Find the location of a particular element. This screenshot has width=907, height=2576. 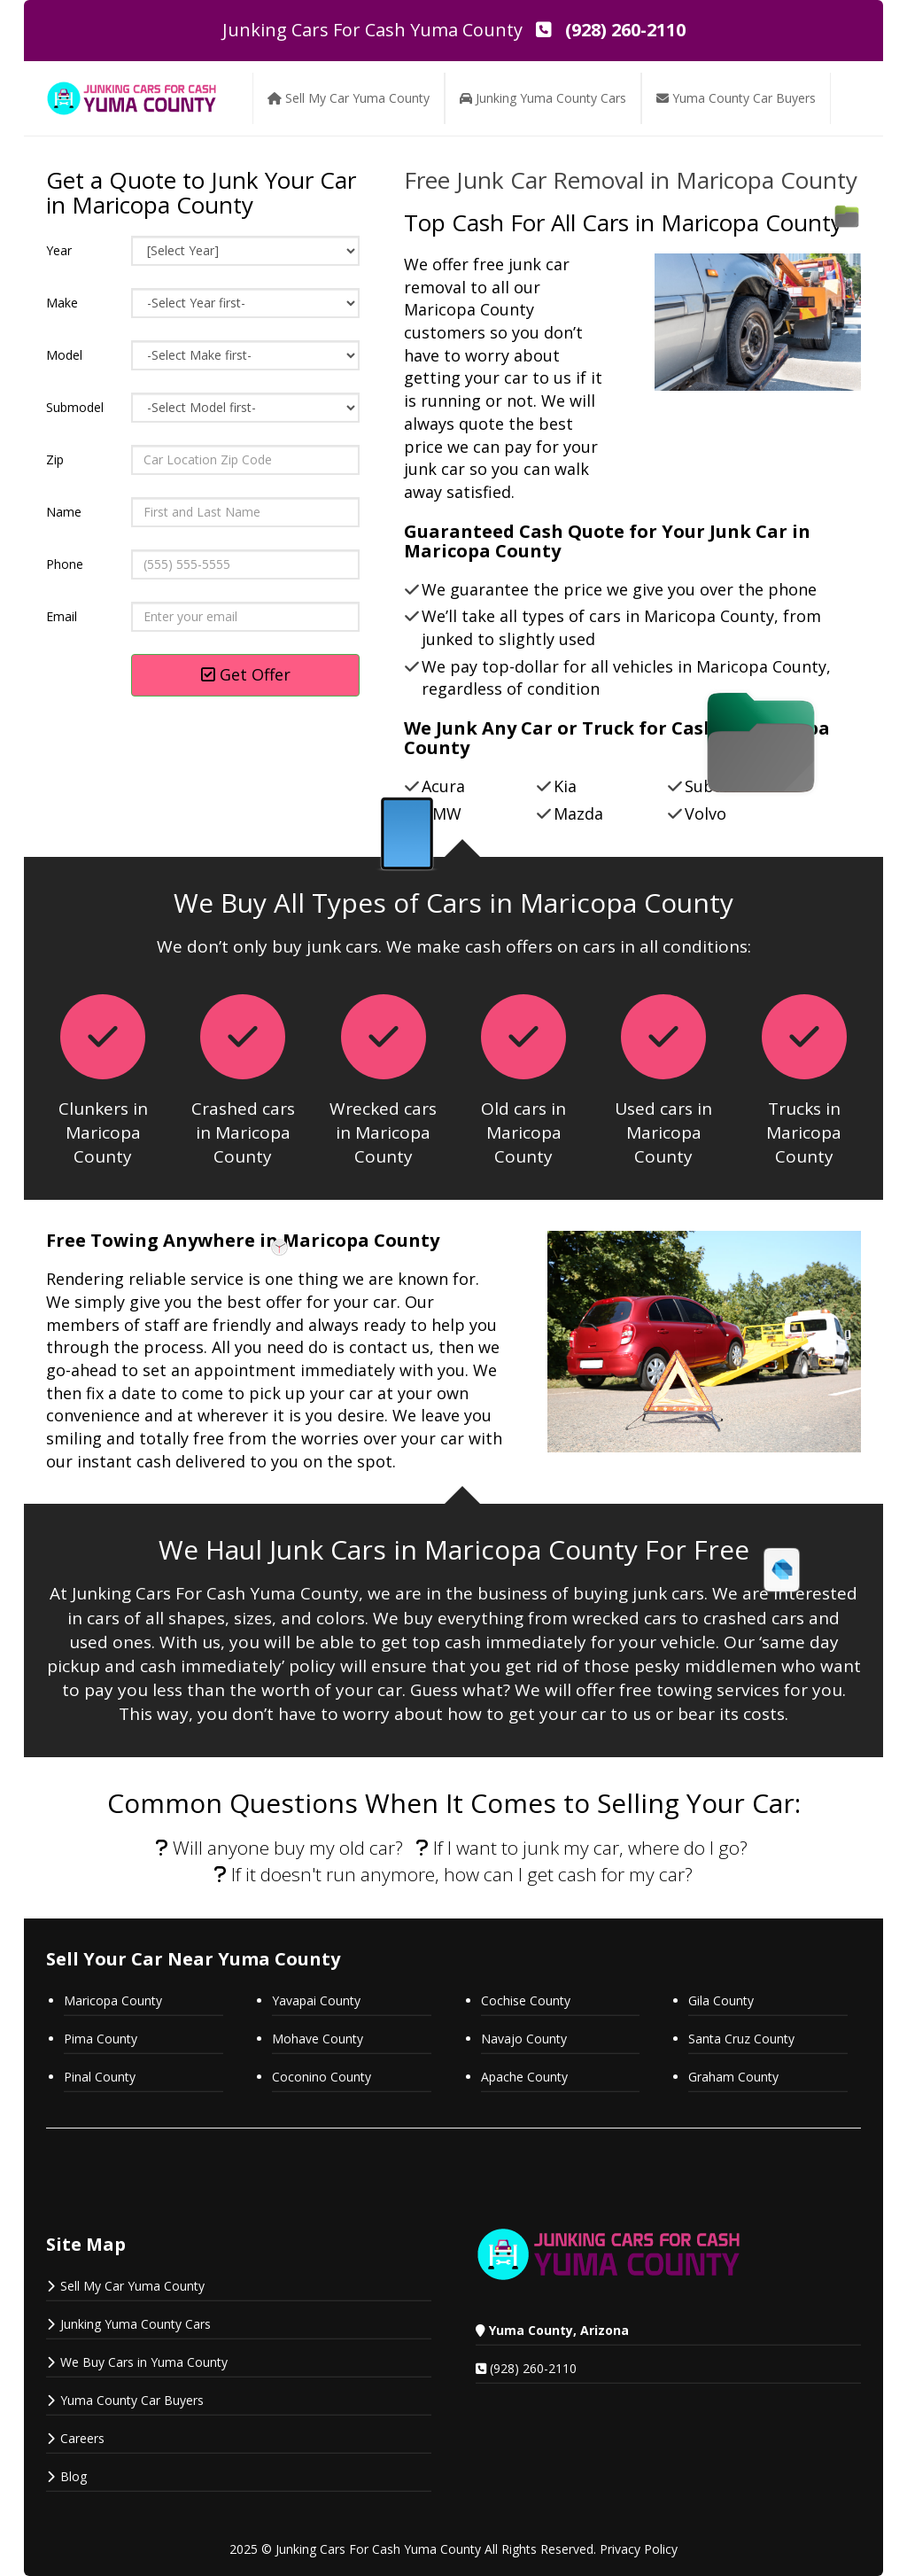

a dart programming language source file is located at coordinates (781, 1569).